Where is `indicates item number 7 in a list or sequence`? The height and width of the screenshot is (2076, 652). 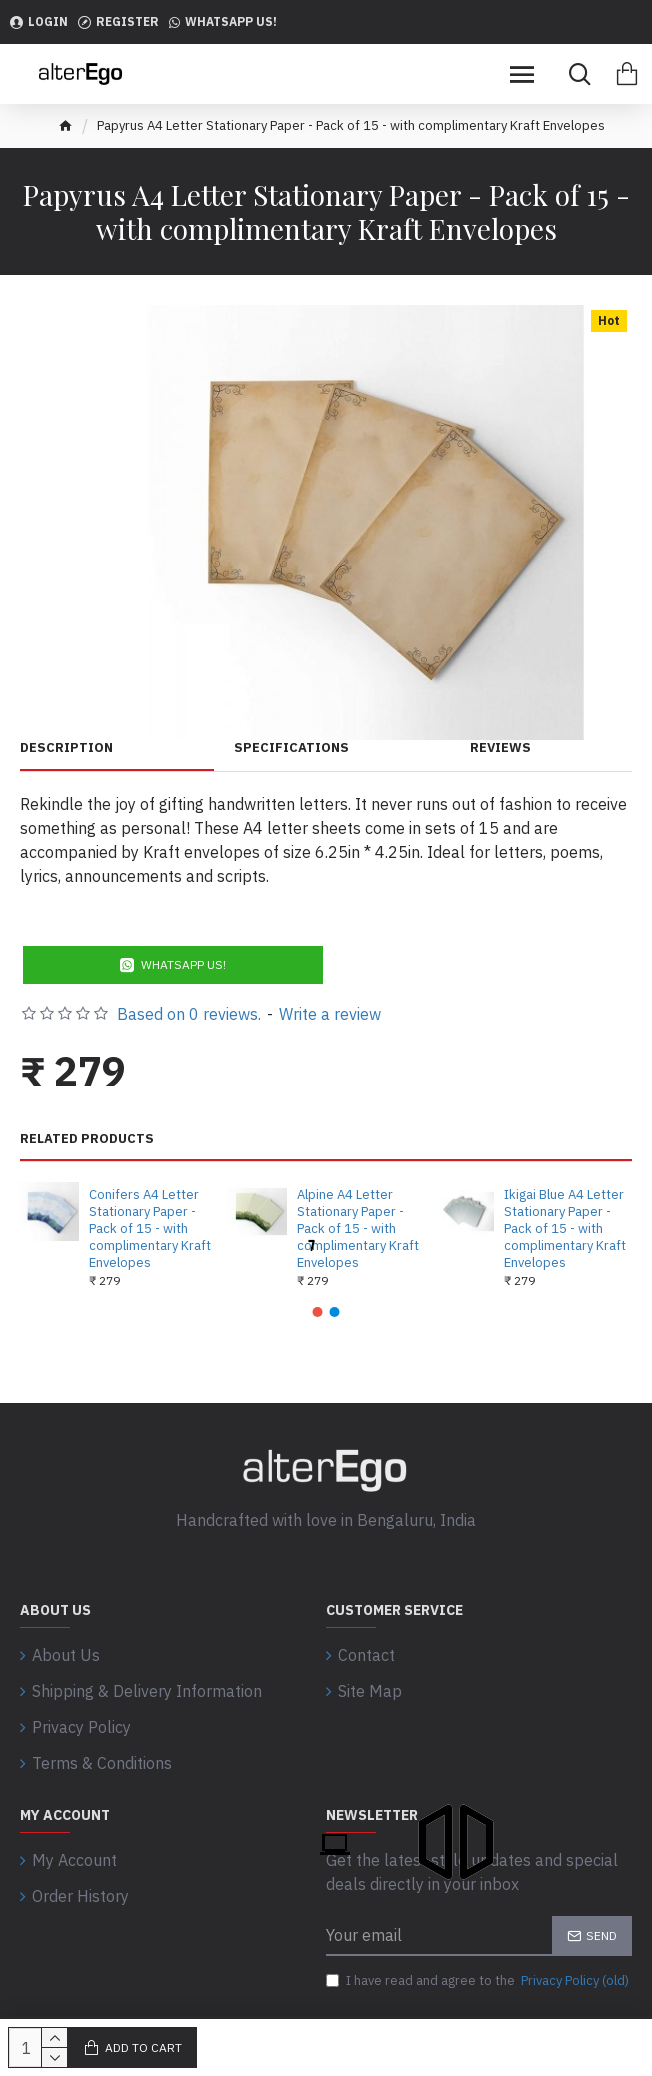
indicates item number 7 in a list or sequence is located at coordinates (311, 1245).